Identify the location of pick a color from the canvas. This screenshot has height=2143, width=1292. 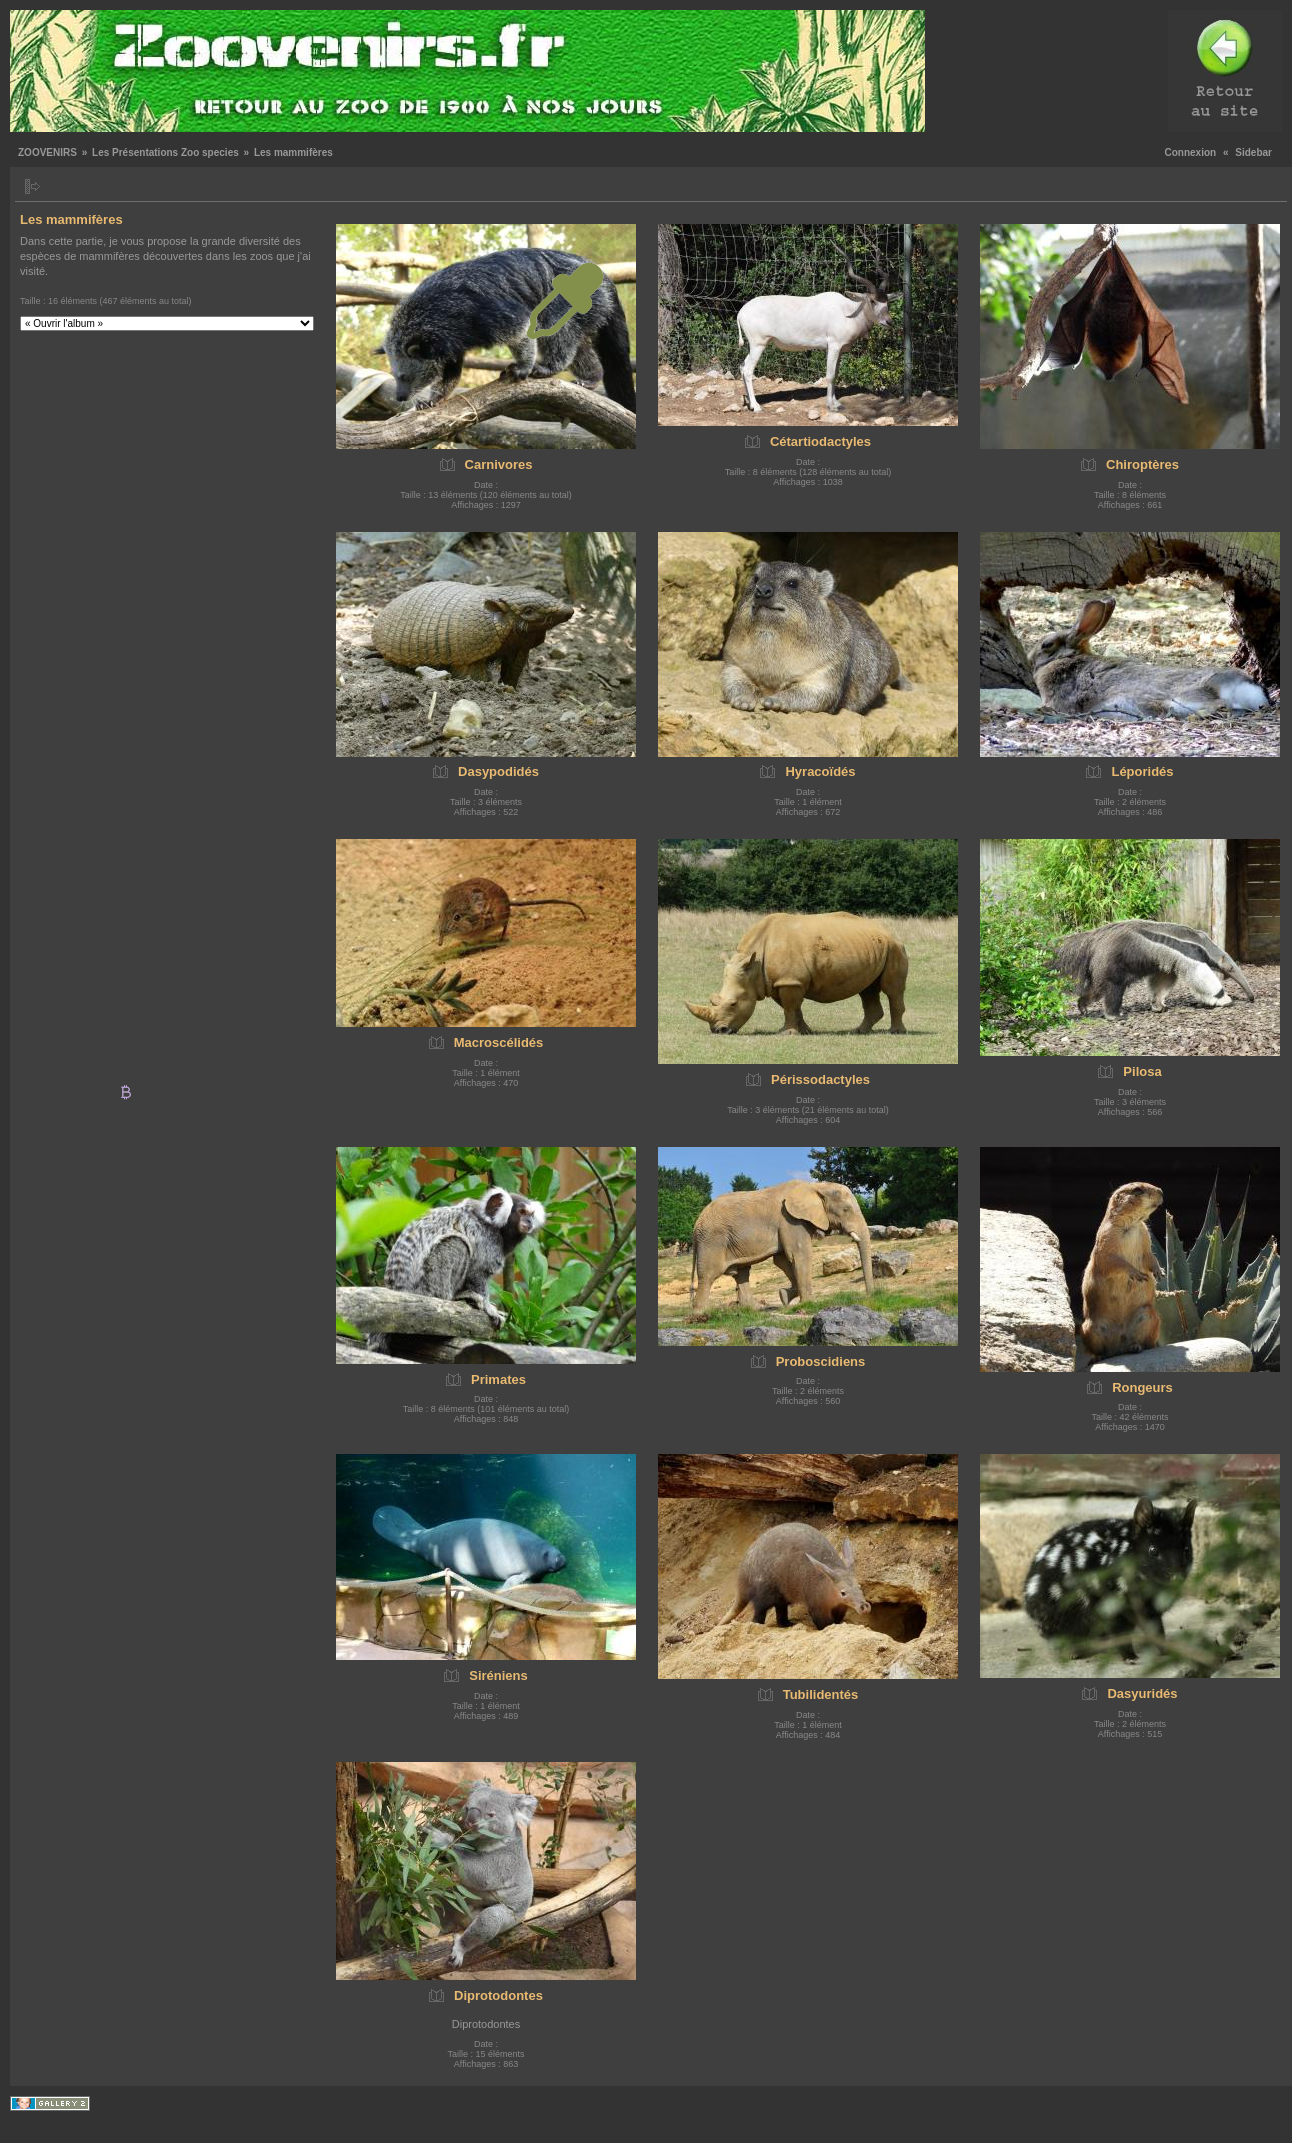
(565, 301).